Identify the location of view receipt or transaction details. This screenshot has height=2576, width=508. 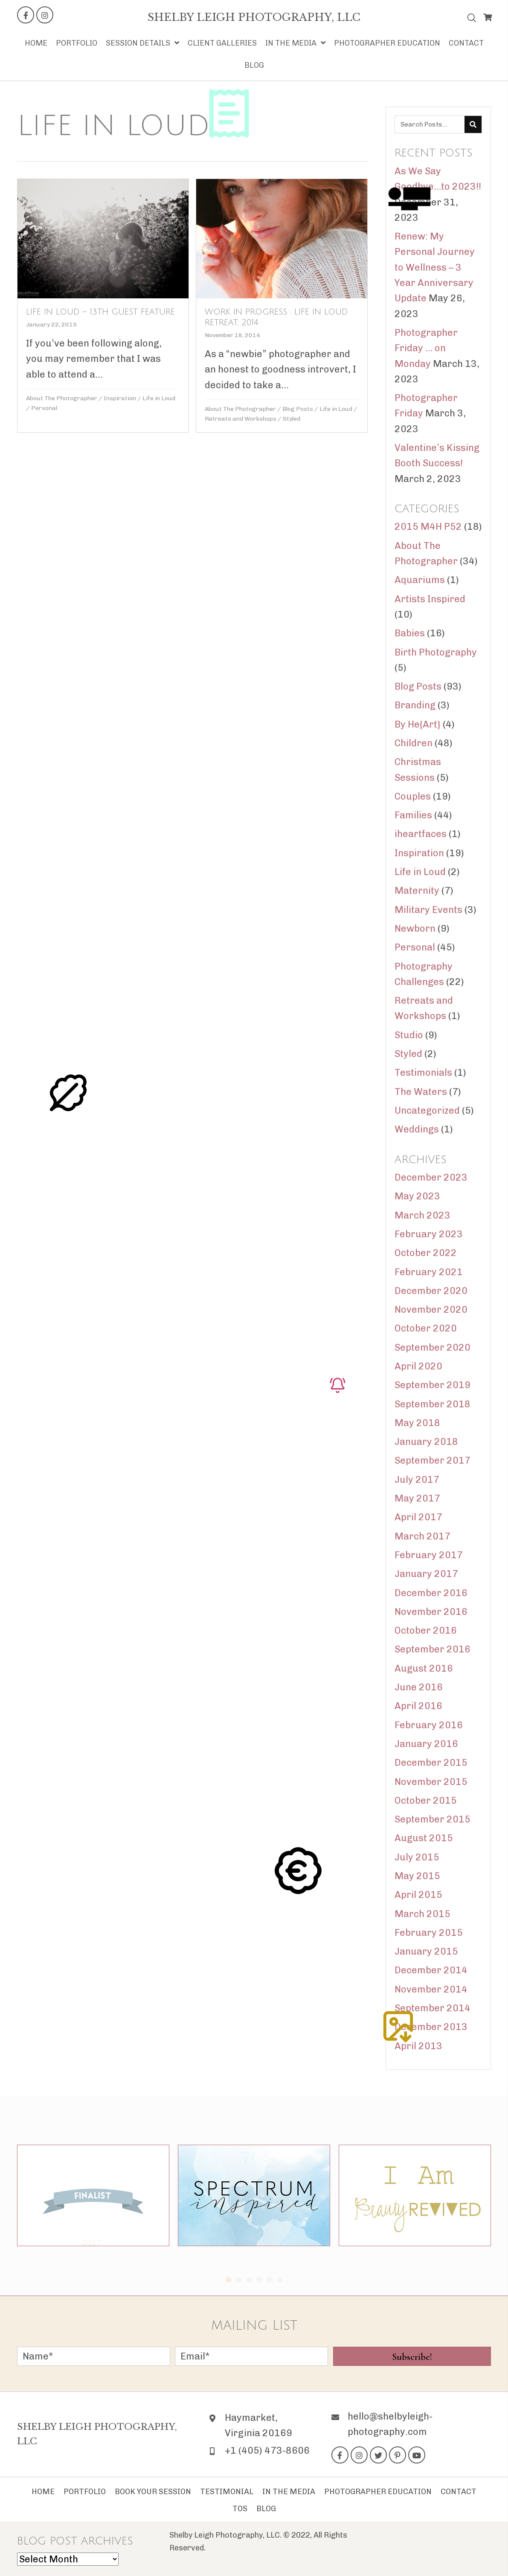
(229, 113).